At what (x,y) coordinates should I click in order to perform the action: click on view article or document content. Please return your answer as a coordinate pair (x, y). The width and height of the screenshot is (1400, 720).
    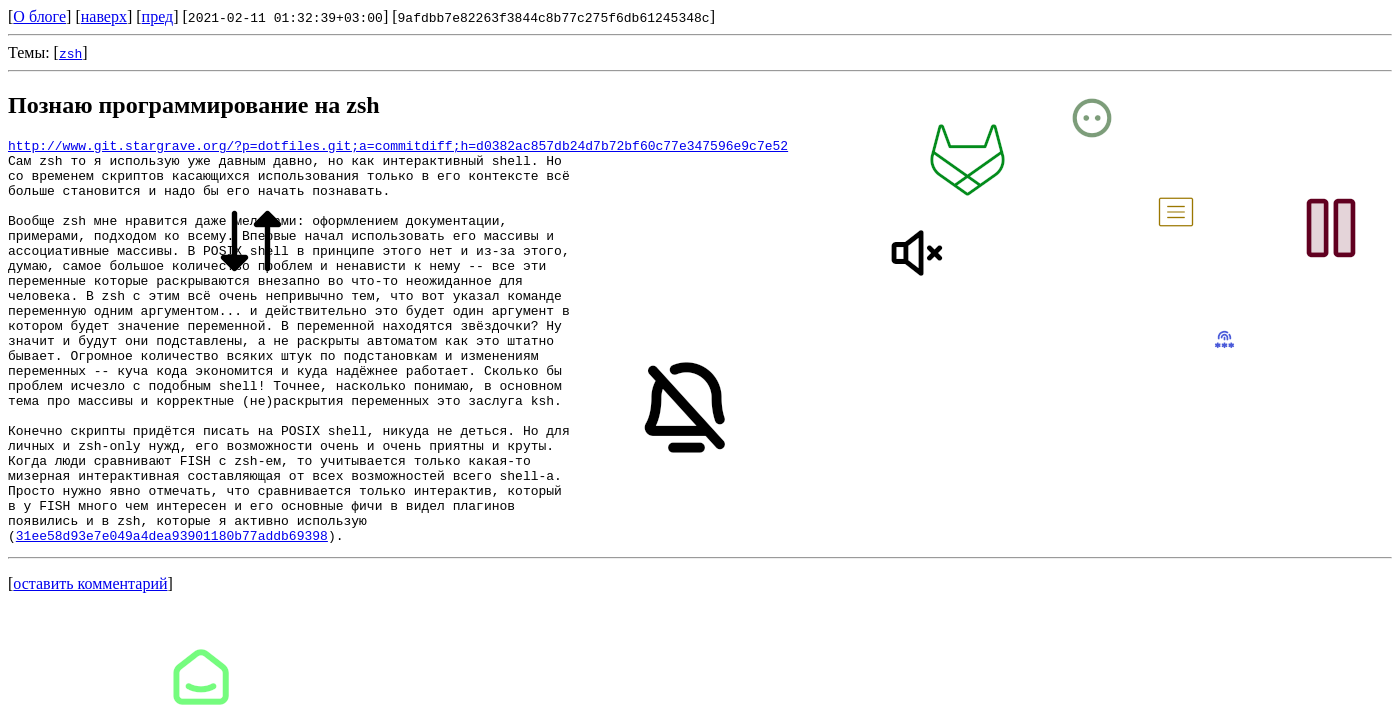
    Looking at the image, I should click on (1176, 212).